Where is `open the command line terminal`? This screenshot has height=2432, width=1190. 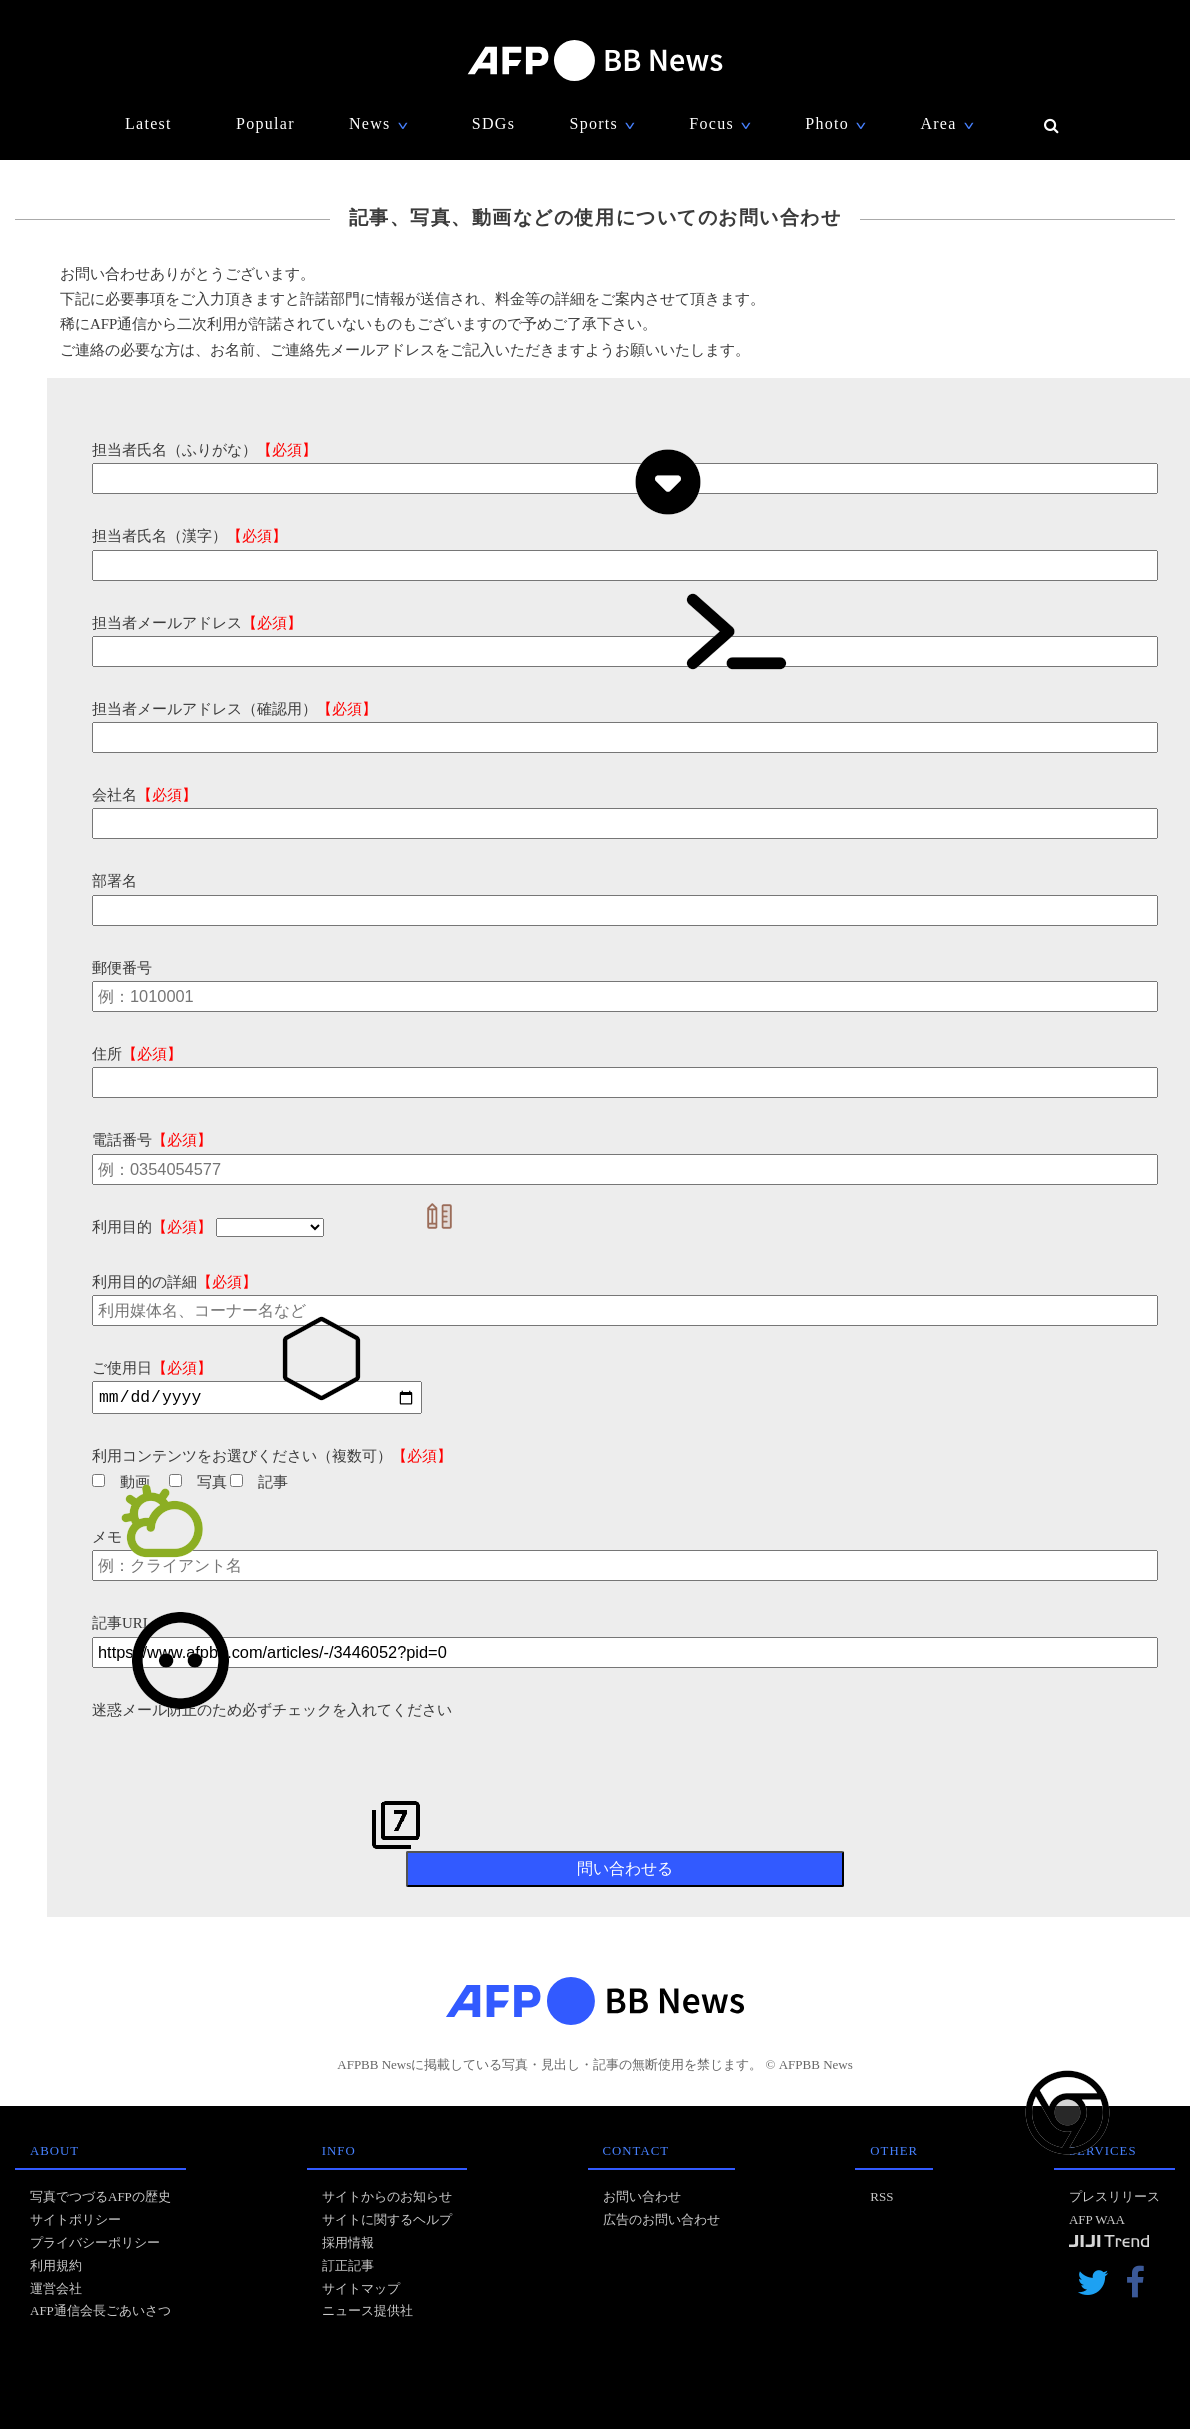 open the command line terminal is located at coordinates (736, 631).